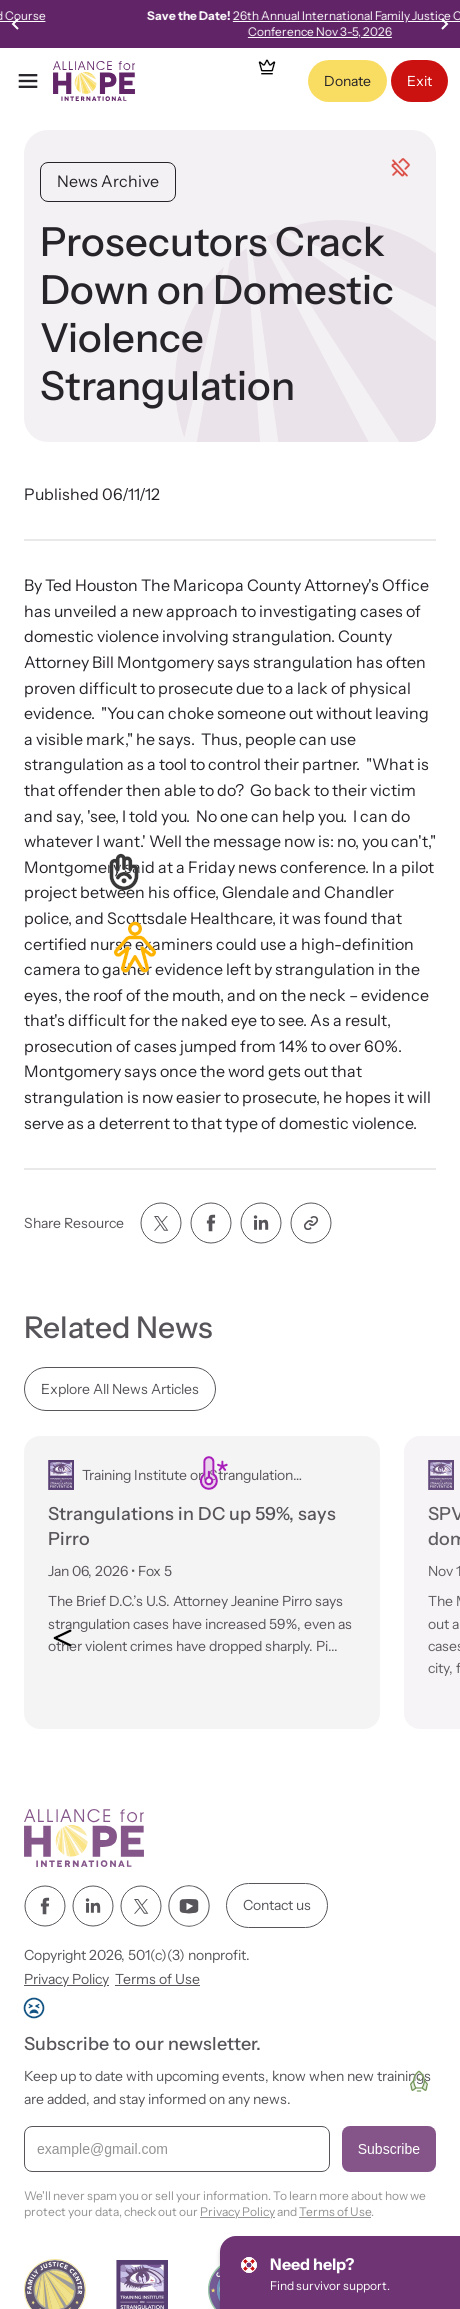 This screenshot has width=460, height=2309. I want to click on unpin this item, so click(400, 168).